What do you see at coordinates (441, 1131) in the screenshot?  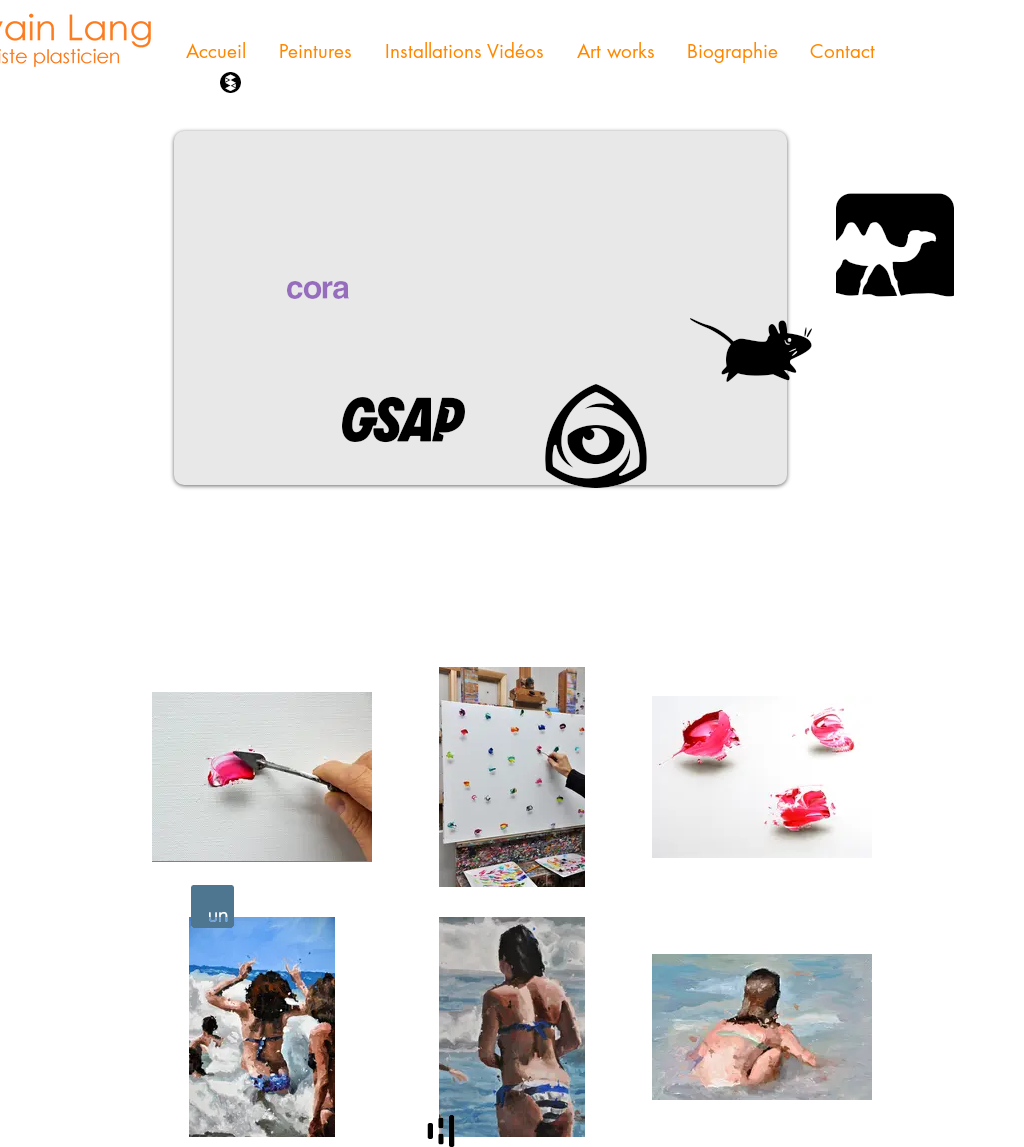 I see `open hyperskill learning platform` at bounding box center [441, 1131].